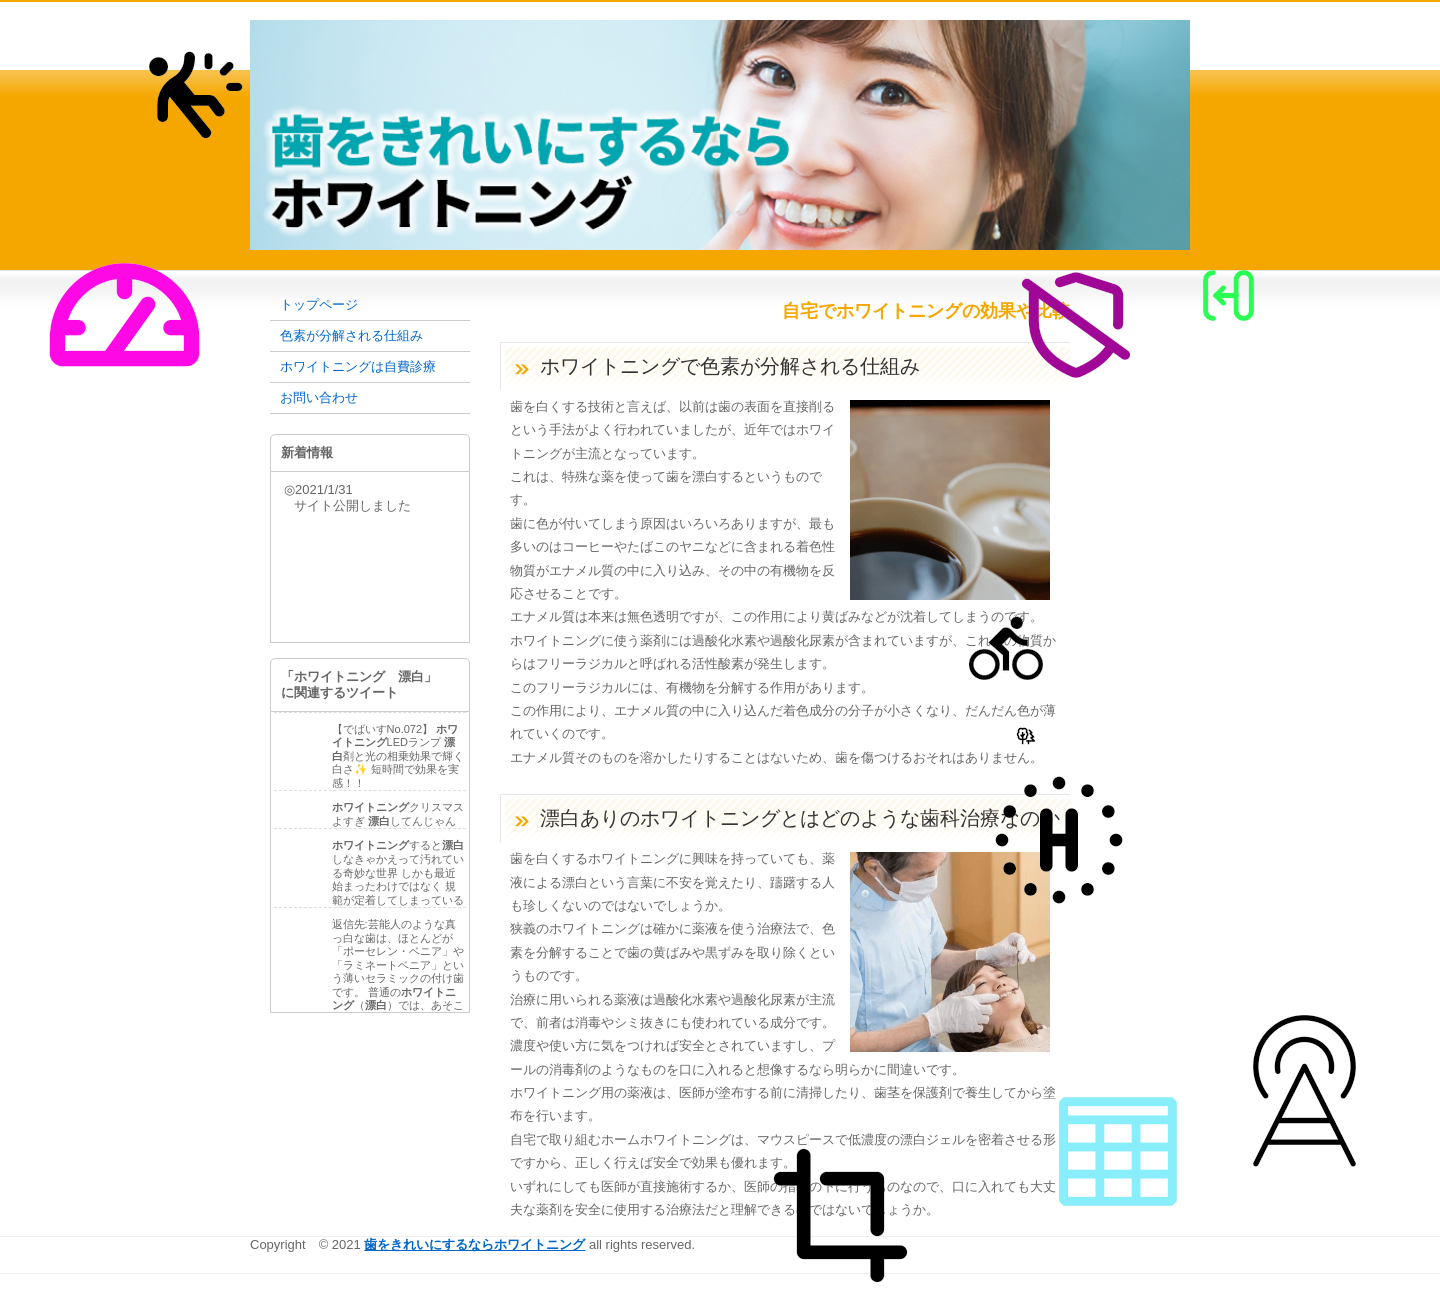  Describe the element at coordinates (1228, 295) in the screenshot. I see `move element to the left panel` at that location.